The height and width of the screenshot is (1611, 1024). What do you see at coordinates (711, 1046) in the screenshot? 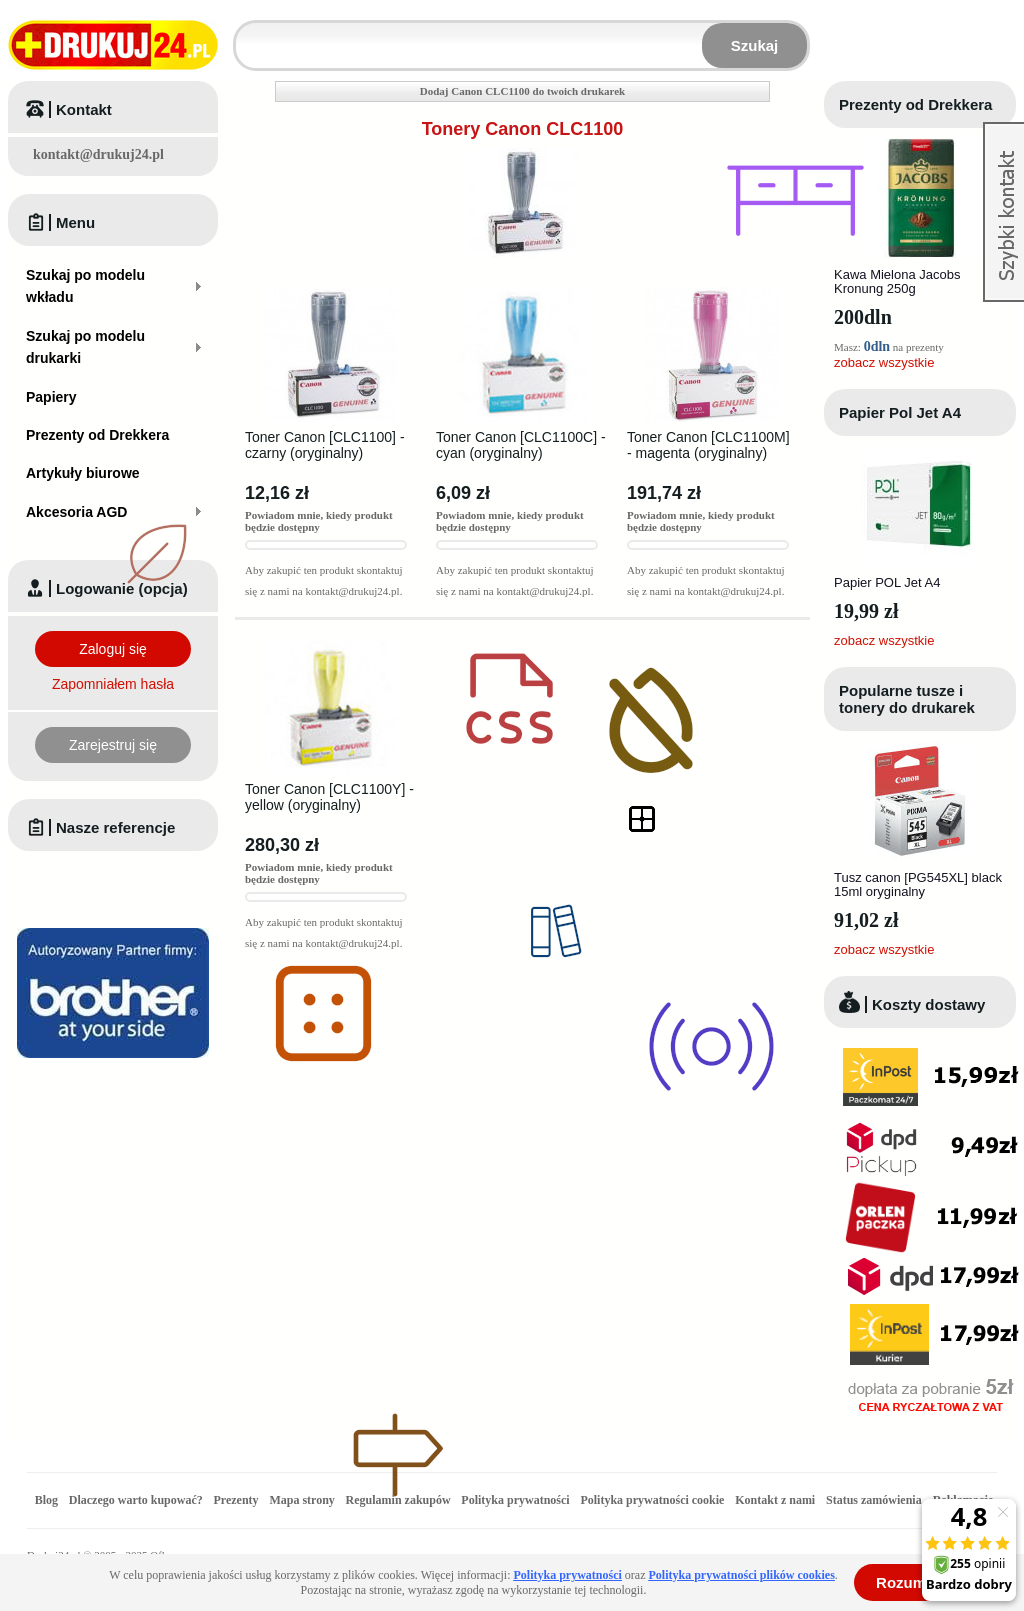
I see `broadcast or stream live content` at bounding box center [711, 1046].